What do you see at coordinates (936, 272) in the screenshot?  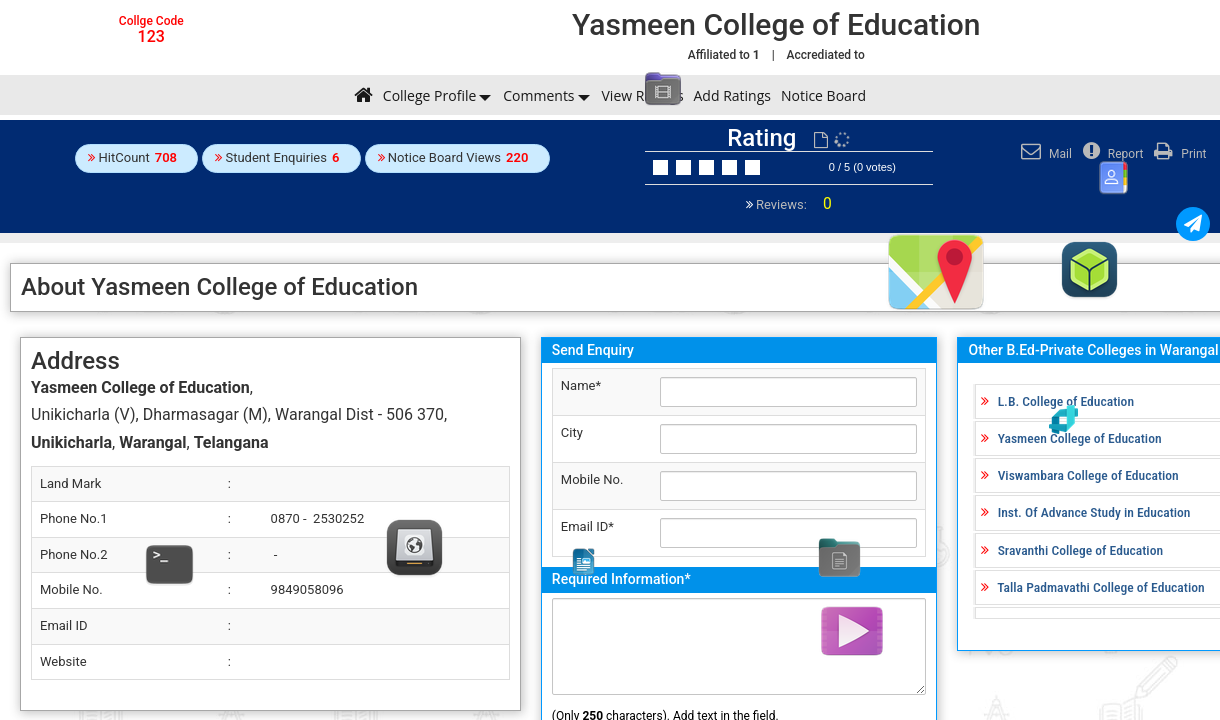 I see `open the maps application` at bounding box center [936, 272].